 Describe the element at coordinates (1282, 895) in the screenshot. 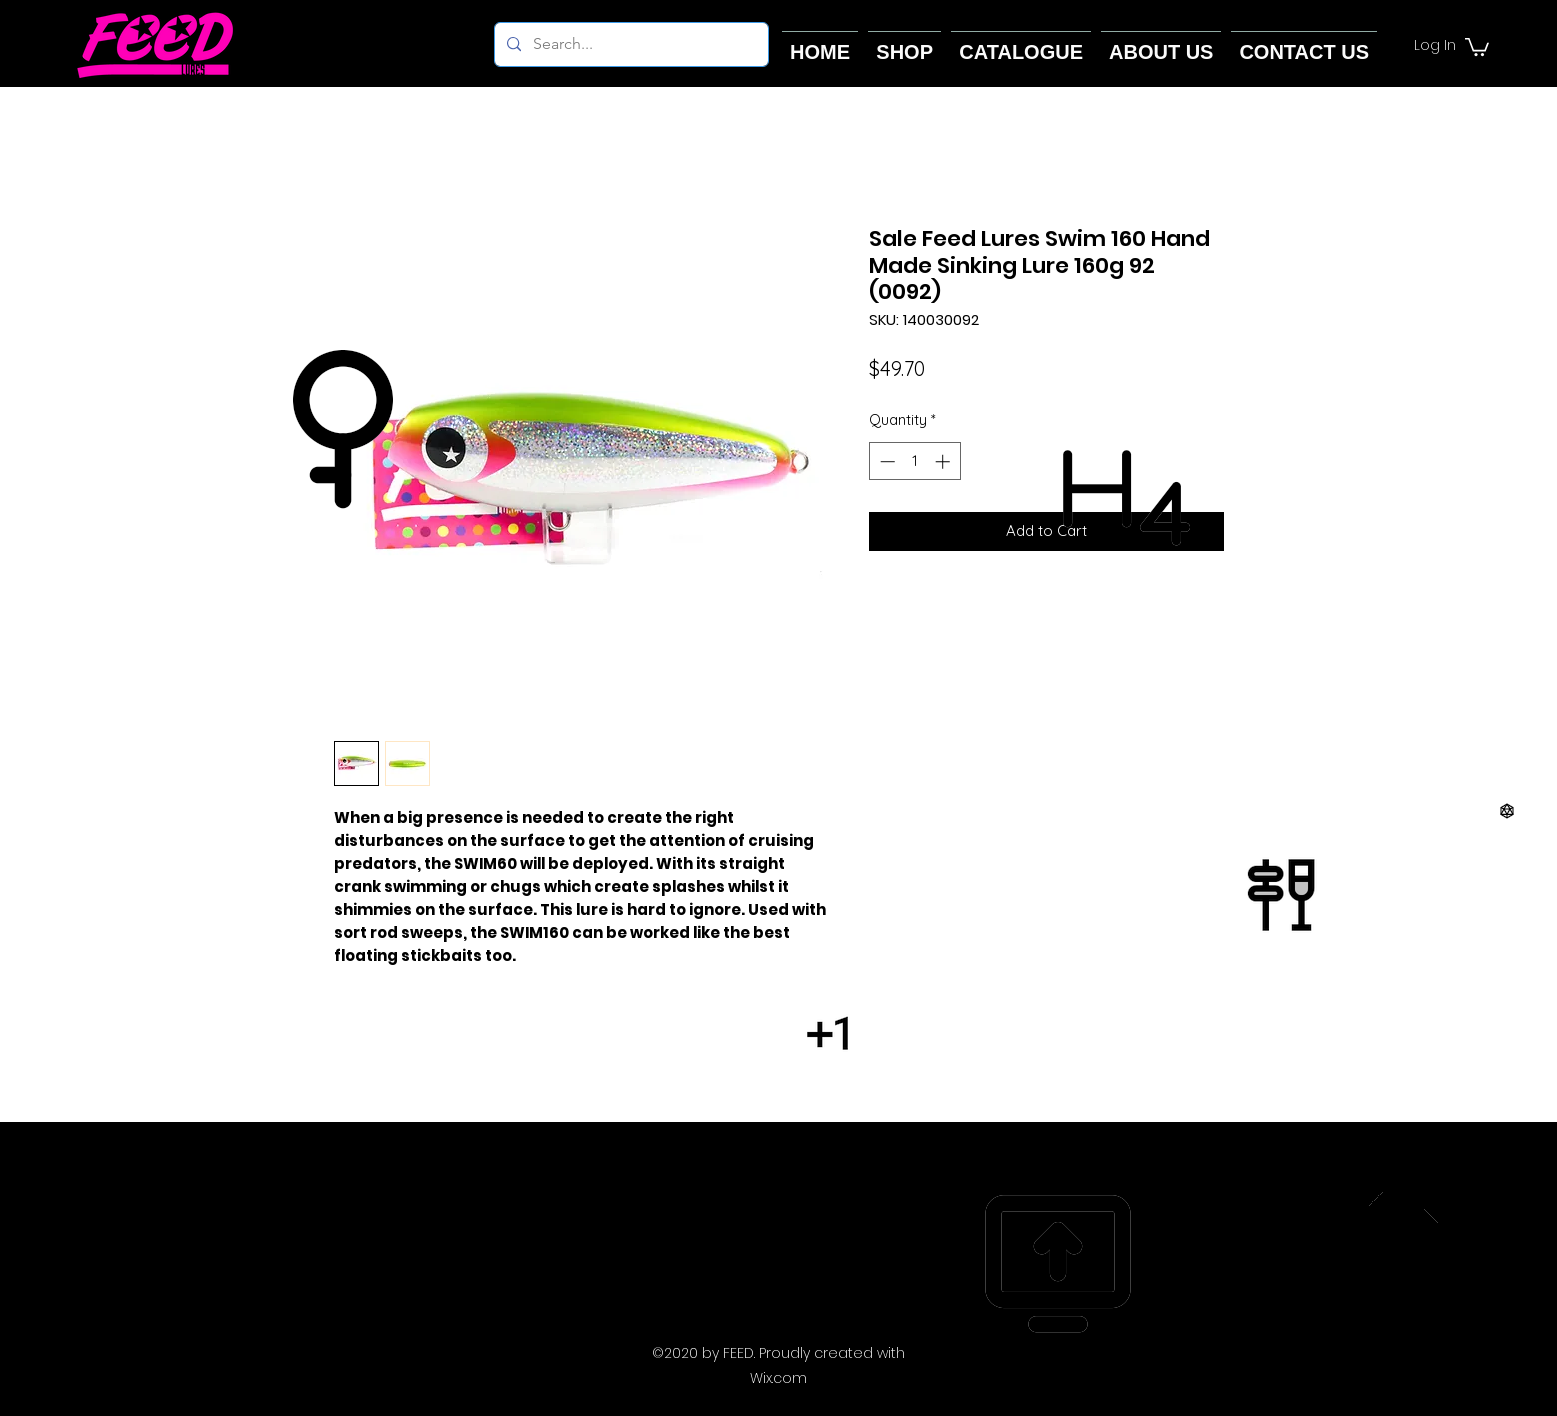

I see `browse tapas or small plates menu` at that location.